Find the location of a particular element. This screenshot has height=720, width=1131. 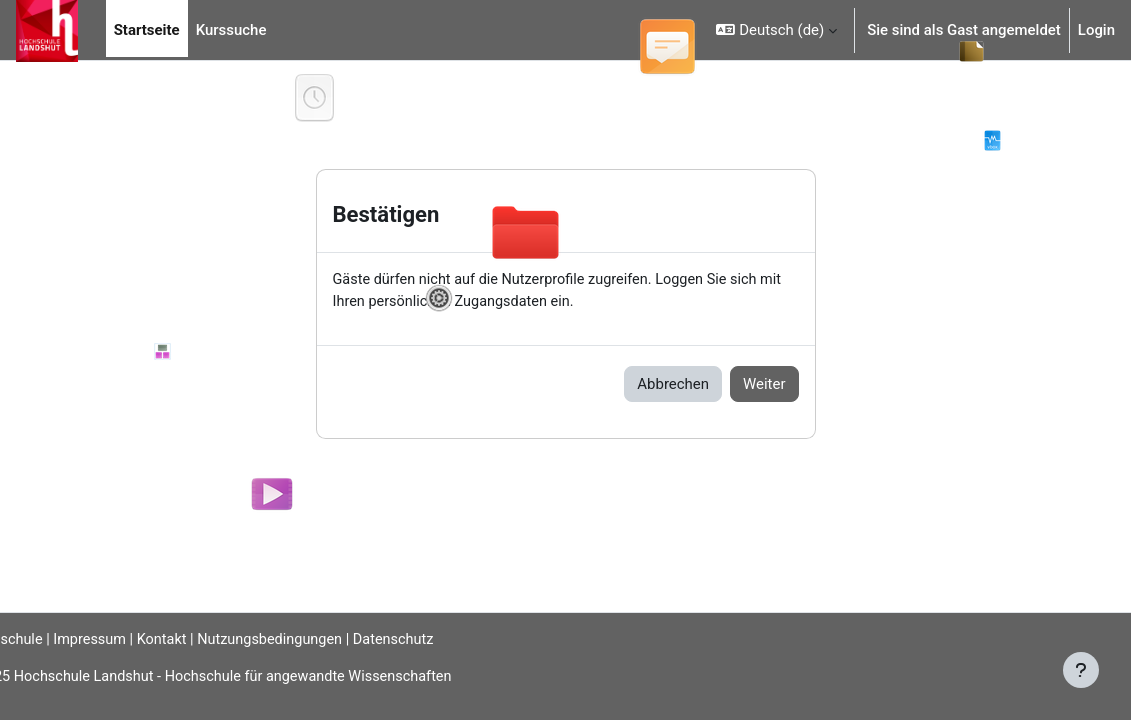

image is currently loading is located at coordinates (314, 97).